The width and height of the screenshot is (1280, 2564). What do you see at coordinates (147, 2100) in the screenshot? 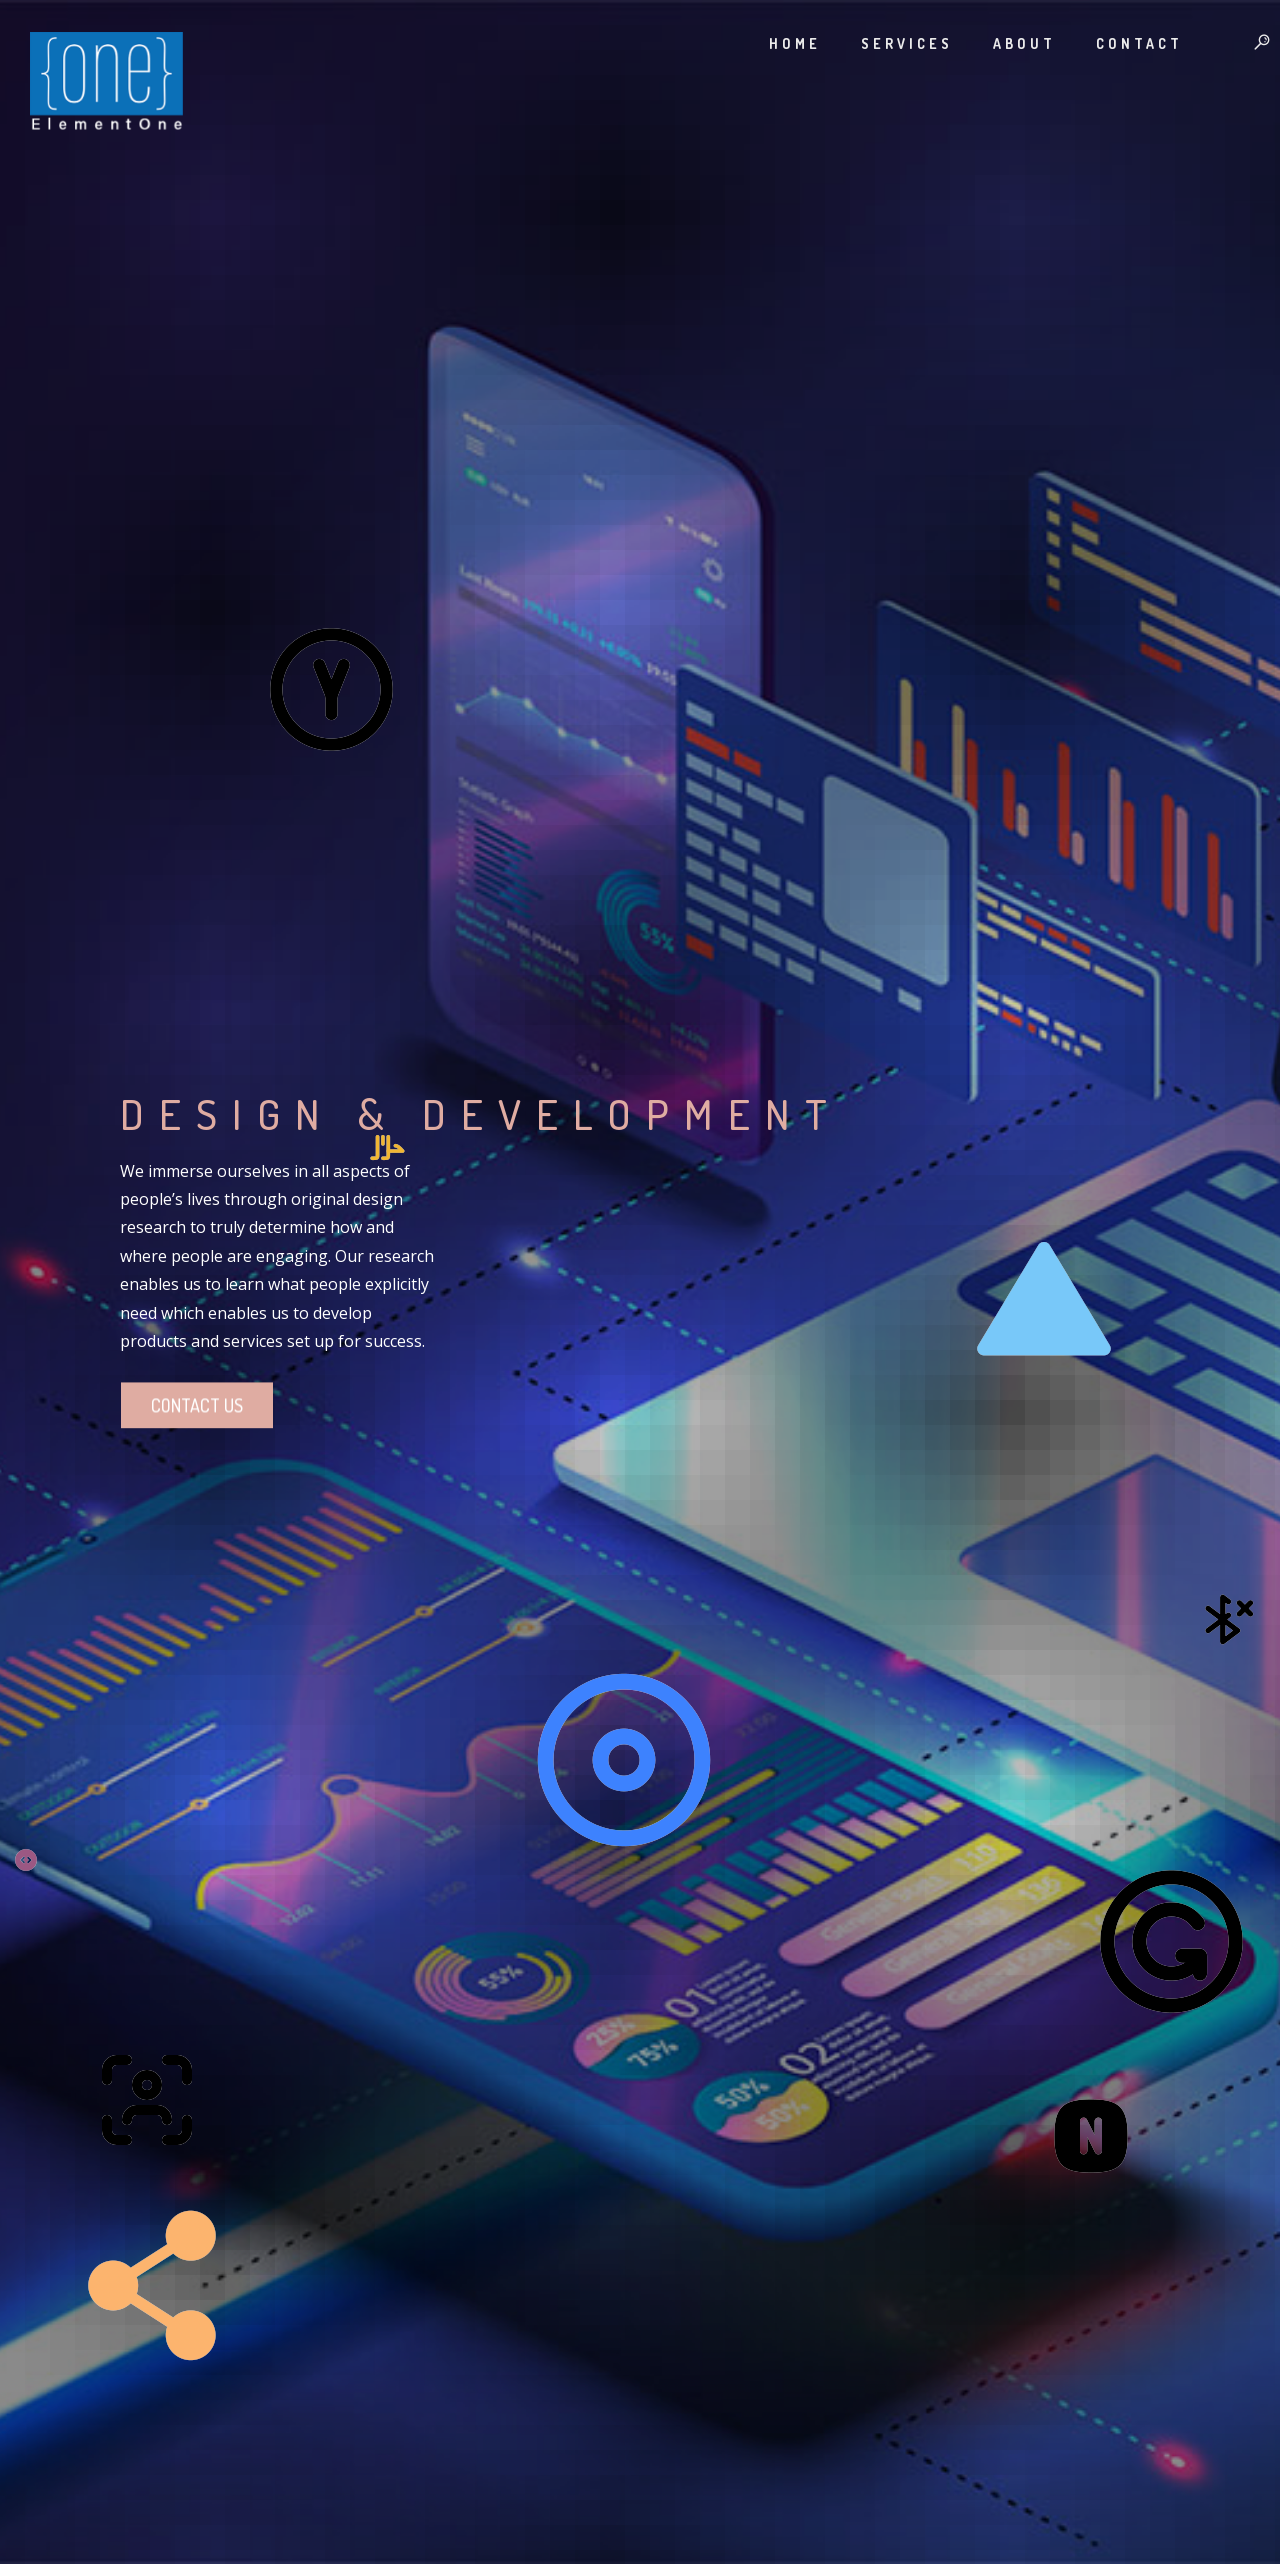
I see `scan or verify user identity` at bounding box center [147, 2100].